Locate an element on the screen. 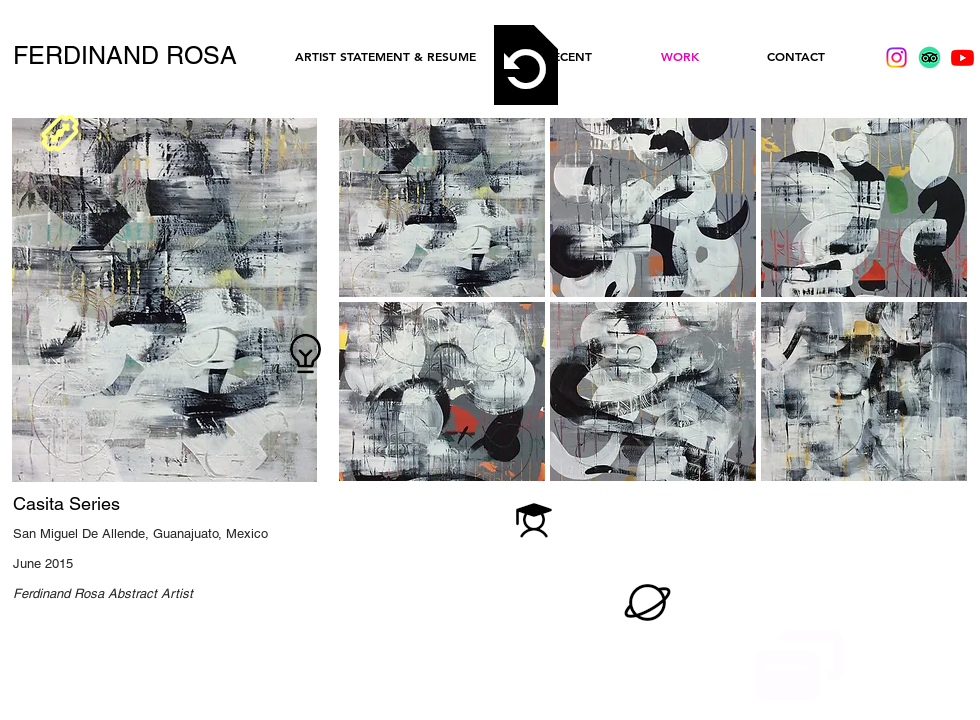 Image resolution: width=980 pixels, height=720 pixels. cutting or trimming tool is located at coordinates (60, 133).